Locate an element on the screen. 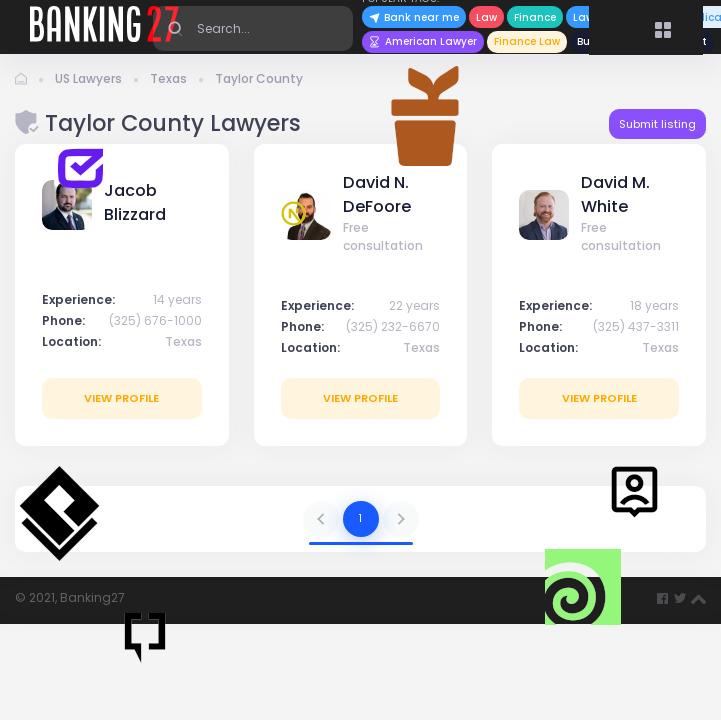 The image size is (721, 720). open the Kueski app is located at coordinates (425, 116).